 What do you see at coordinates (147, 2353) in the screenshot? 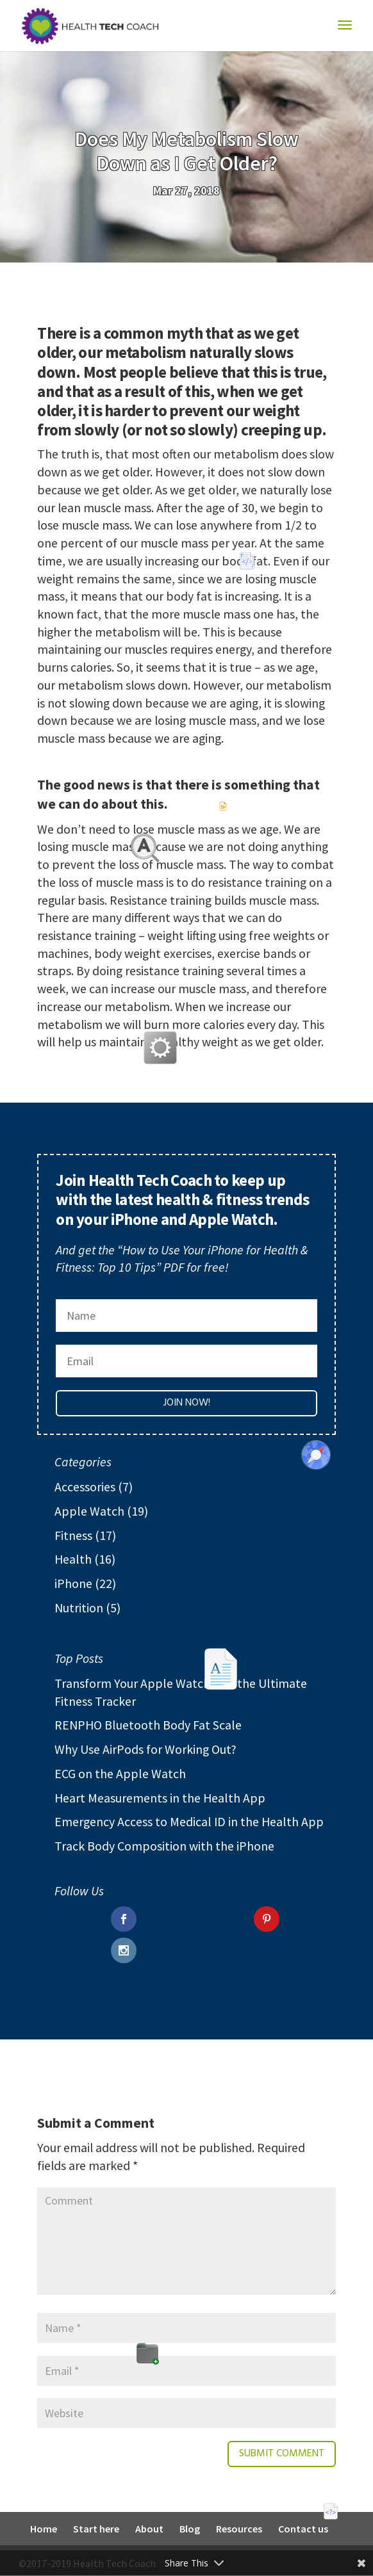
I see `create a new folder` at bounding box center [147, 2353].